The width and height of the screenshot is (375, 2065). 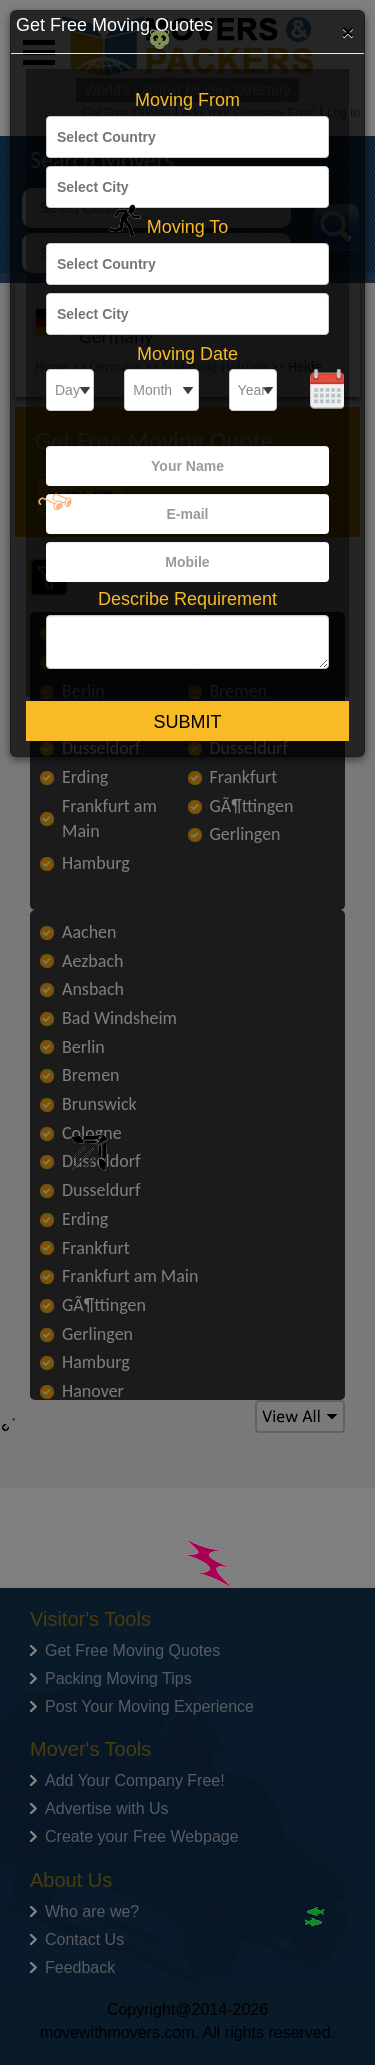 I want to click on indicates damage or injury status, so click(x=208, y=1563).